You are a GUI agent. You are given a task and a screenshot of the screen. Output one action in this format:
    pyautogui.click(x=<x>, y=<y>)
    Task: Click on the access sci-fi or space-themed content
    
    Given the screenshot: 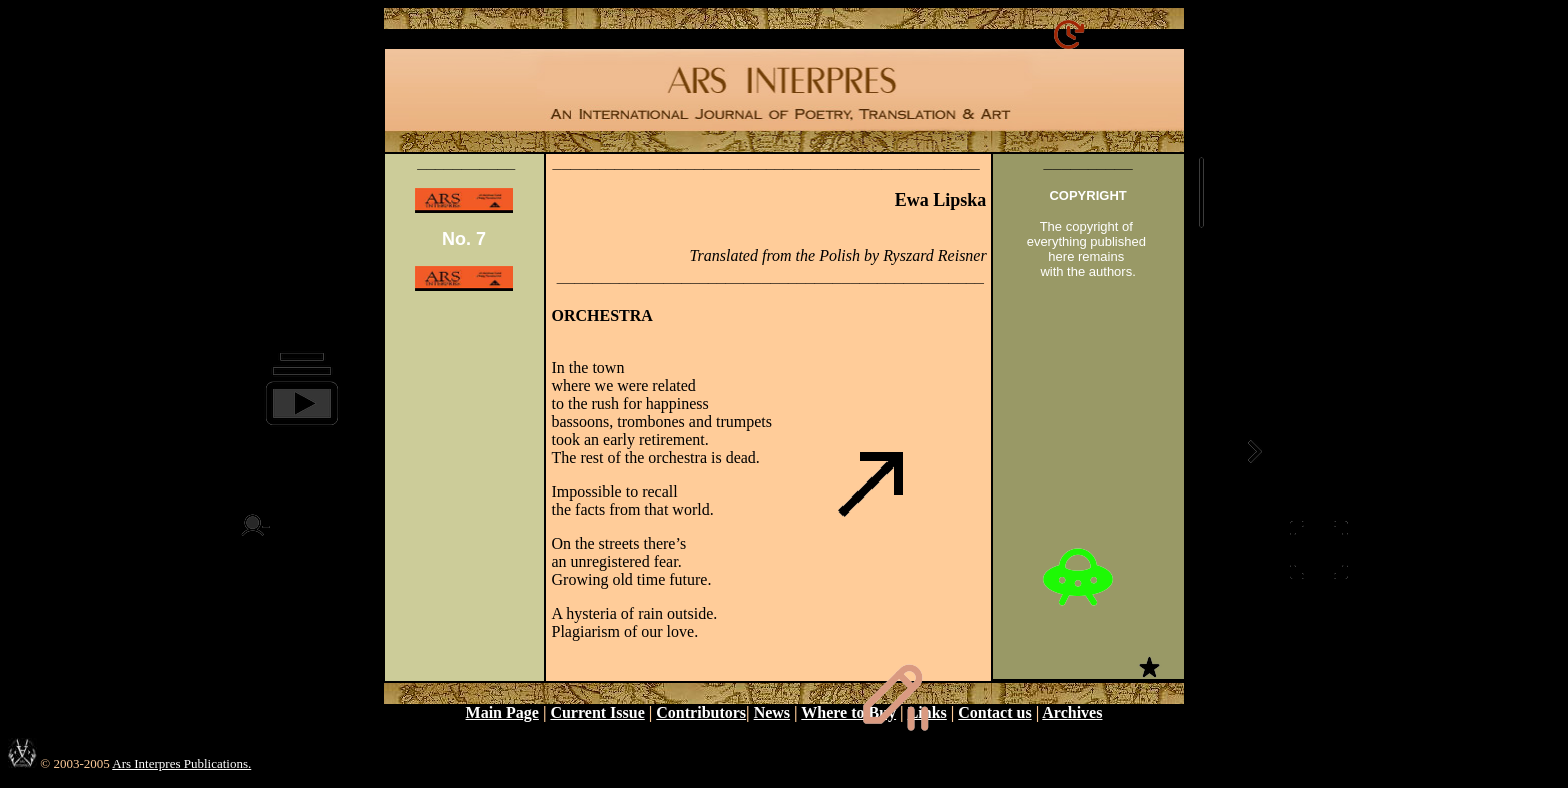 What is the action you would take?
    pyautogui.click(x=1078, y=577)
    